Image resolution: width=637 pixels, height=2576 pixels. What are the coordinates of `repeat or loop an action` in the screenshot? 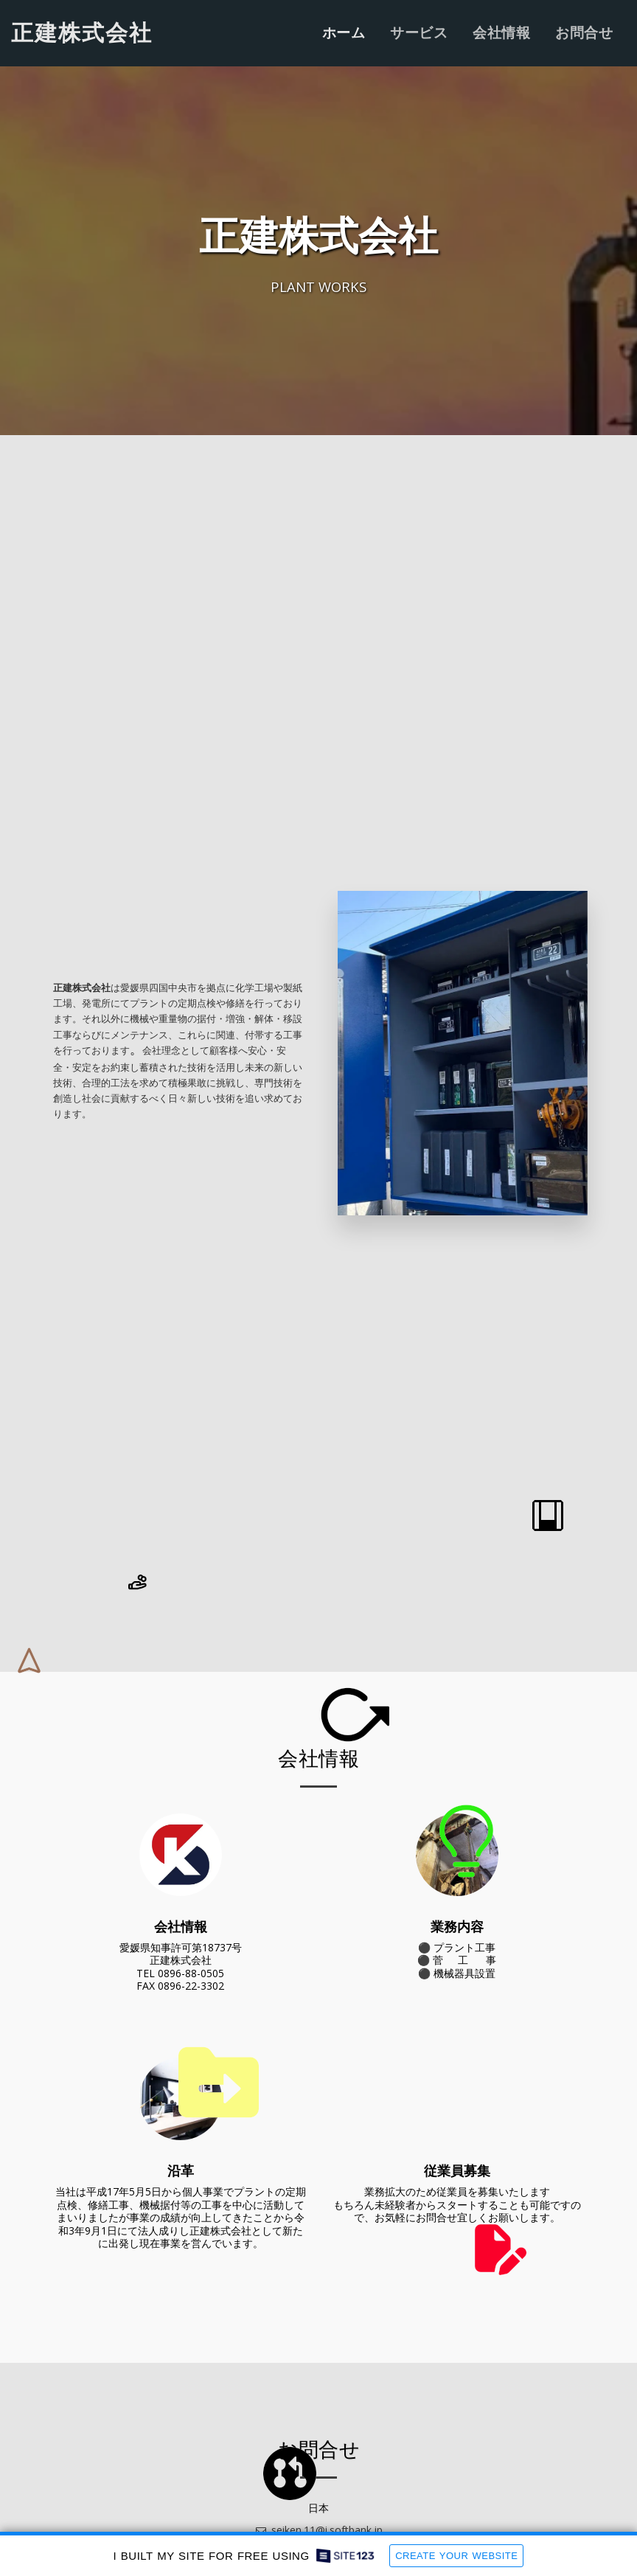 It's located at (355, 1710).